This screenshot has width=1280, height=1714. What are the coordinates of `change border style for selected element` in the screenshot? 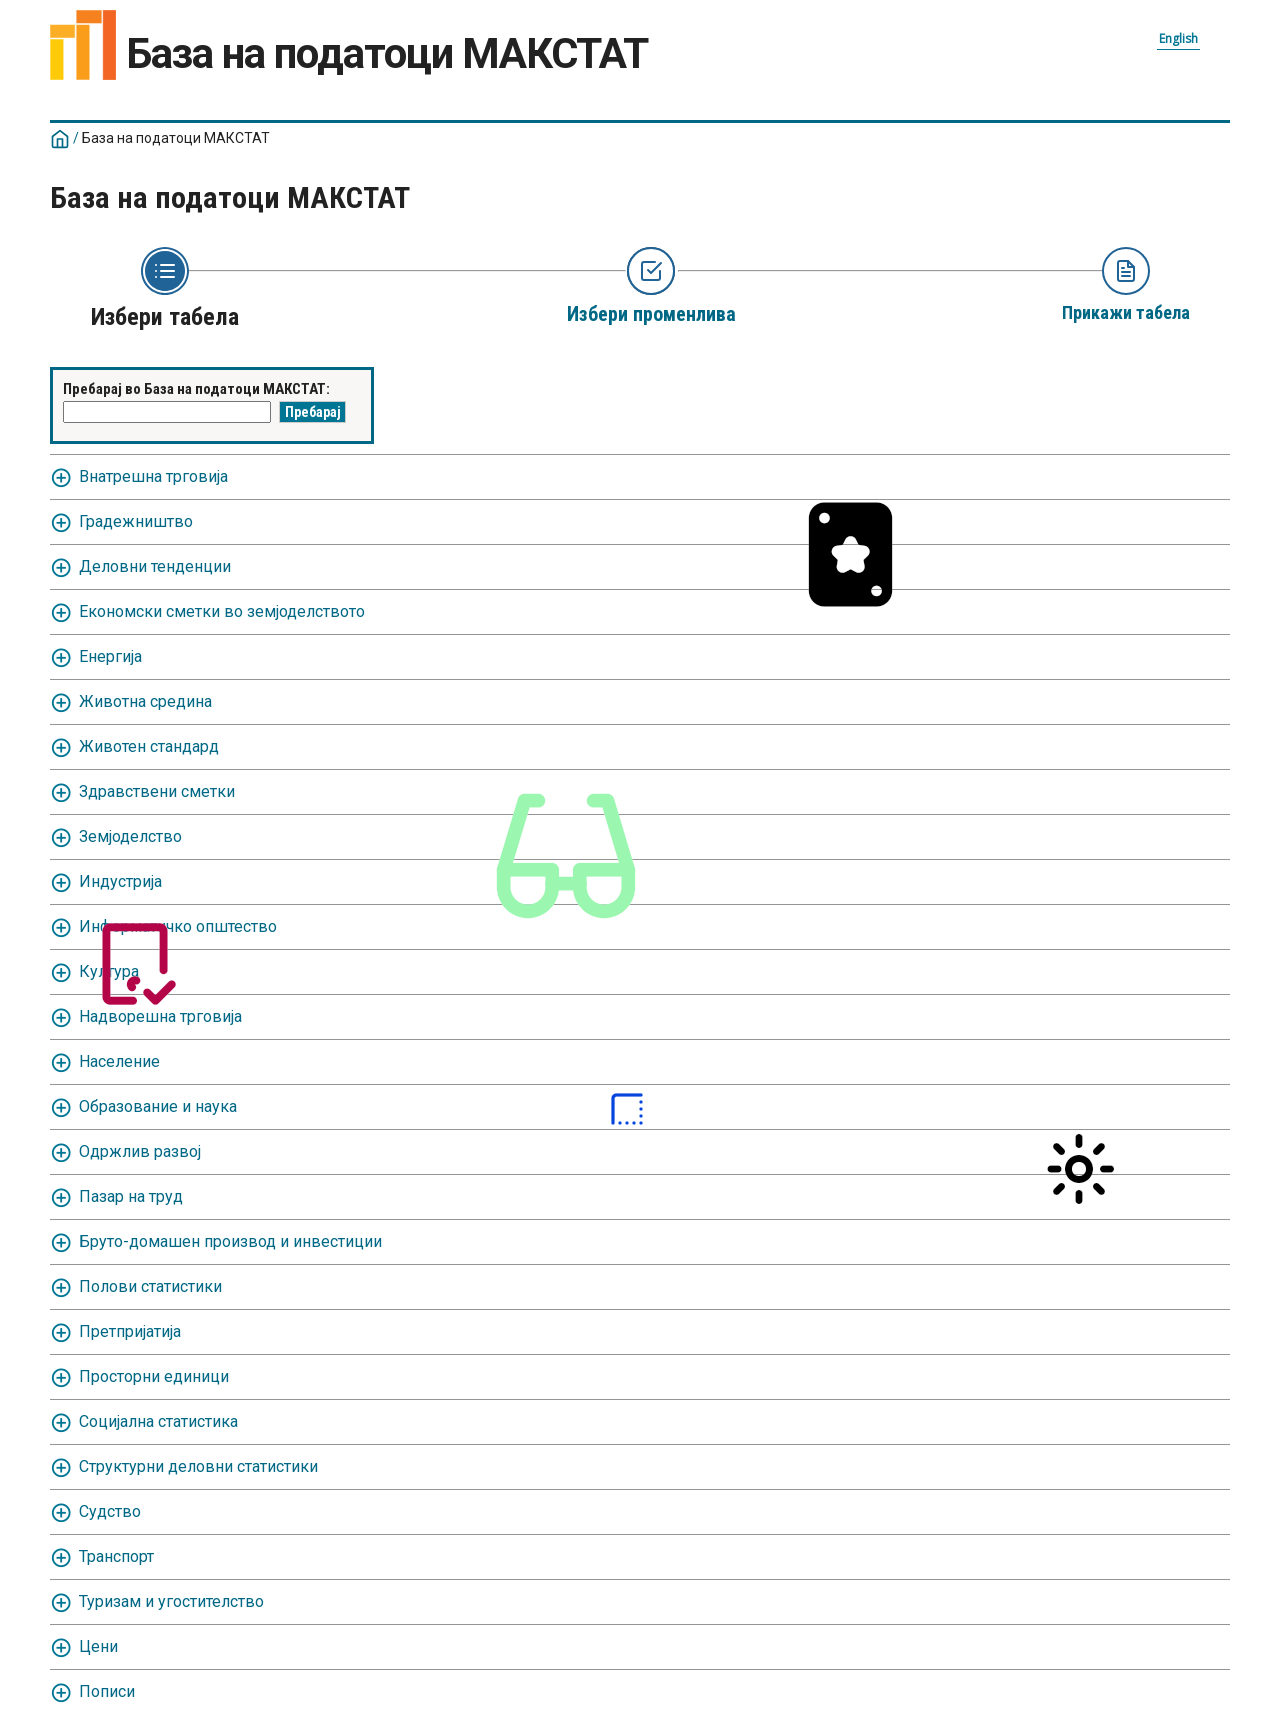 It's located at (627, 1109).